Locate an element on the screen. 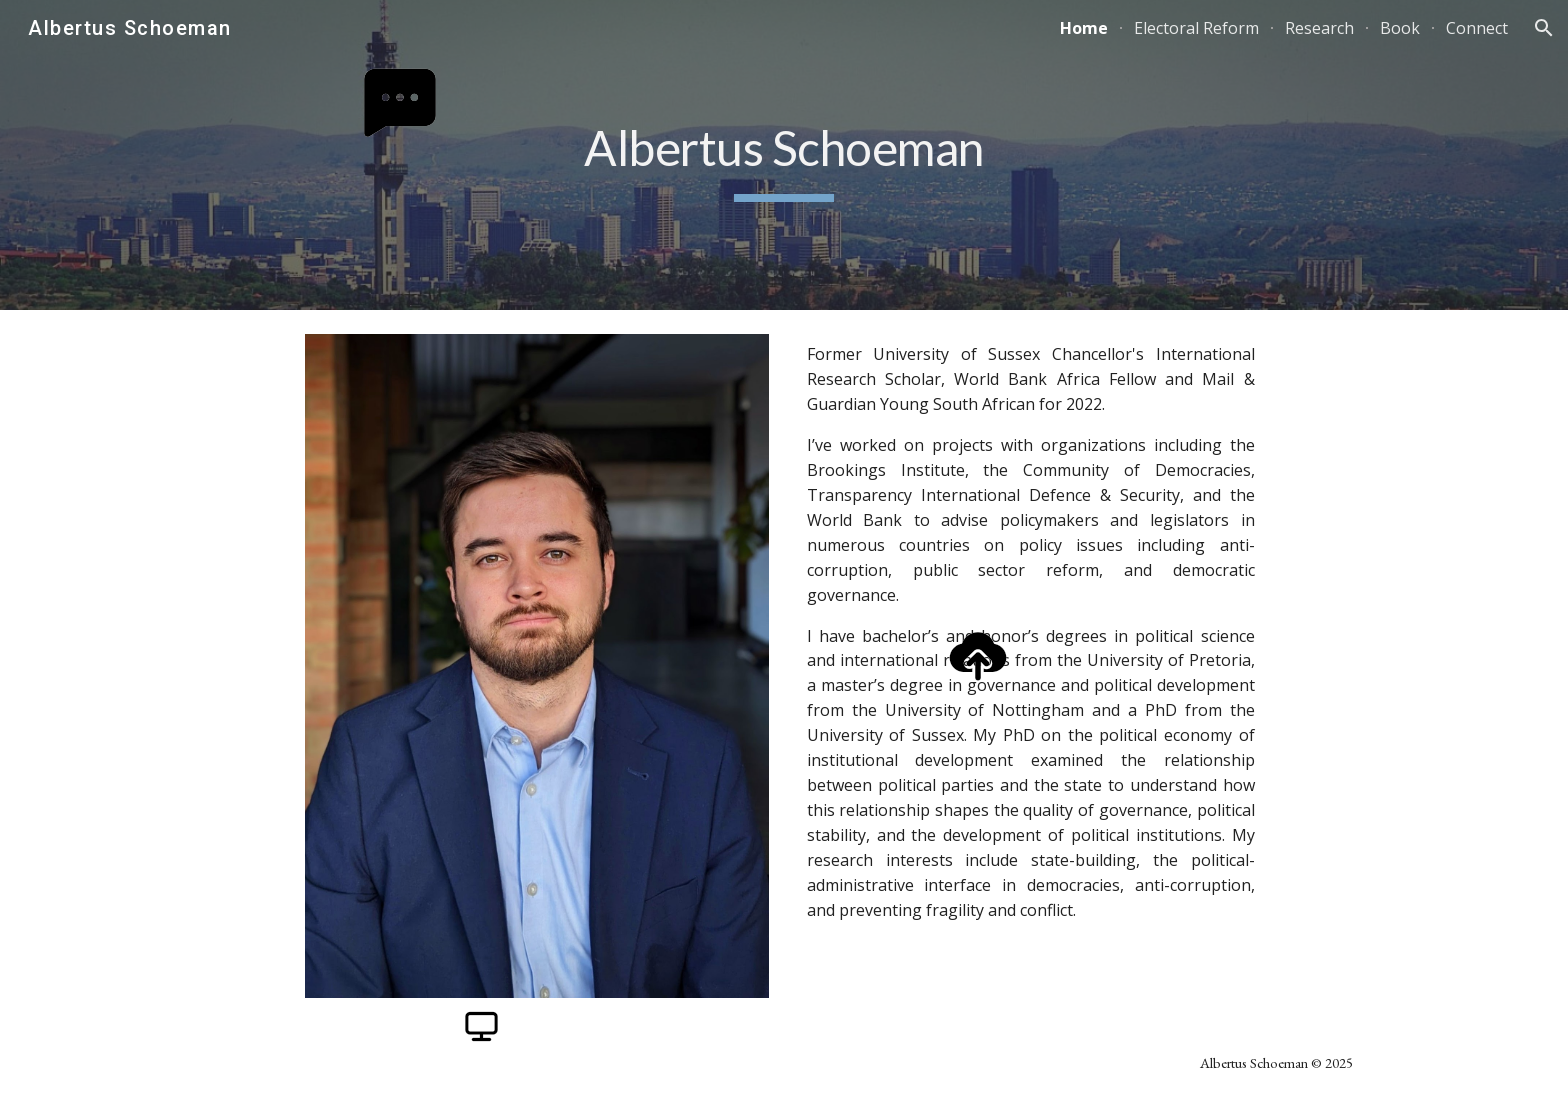  open messaging or chat is located at coordinates (400, 101).